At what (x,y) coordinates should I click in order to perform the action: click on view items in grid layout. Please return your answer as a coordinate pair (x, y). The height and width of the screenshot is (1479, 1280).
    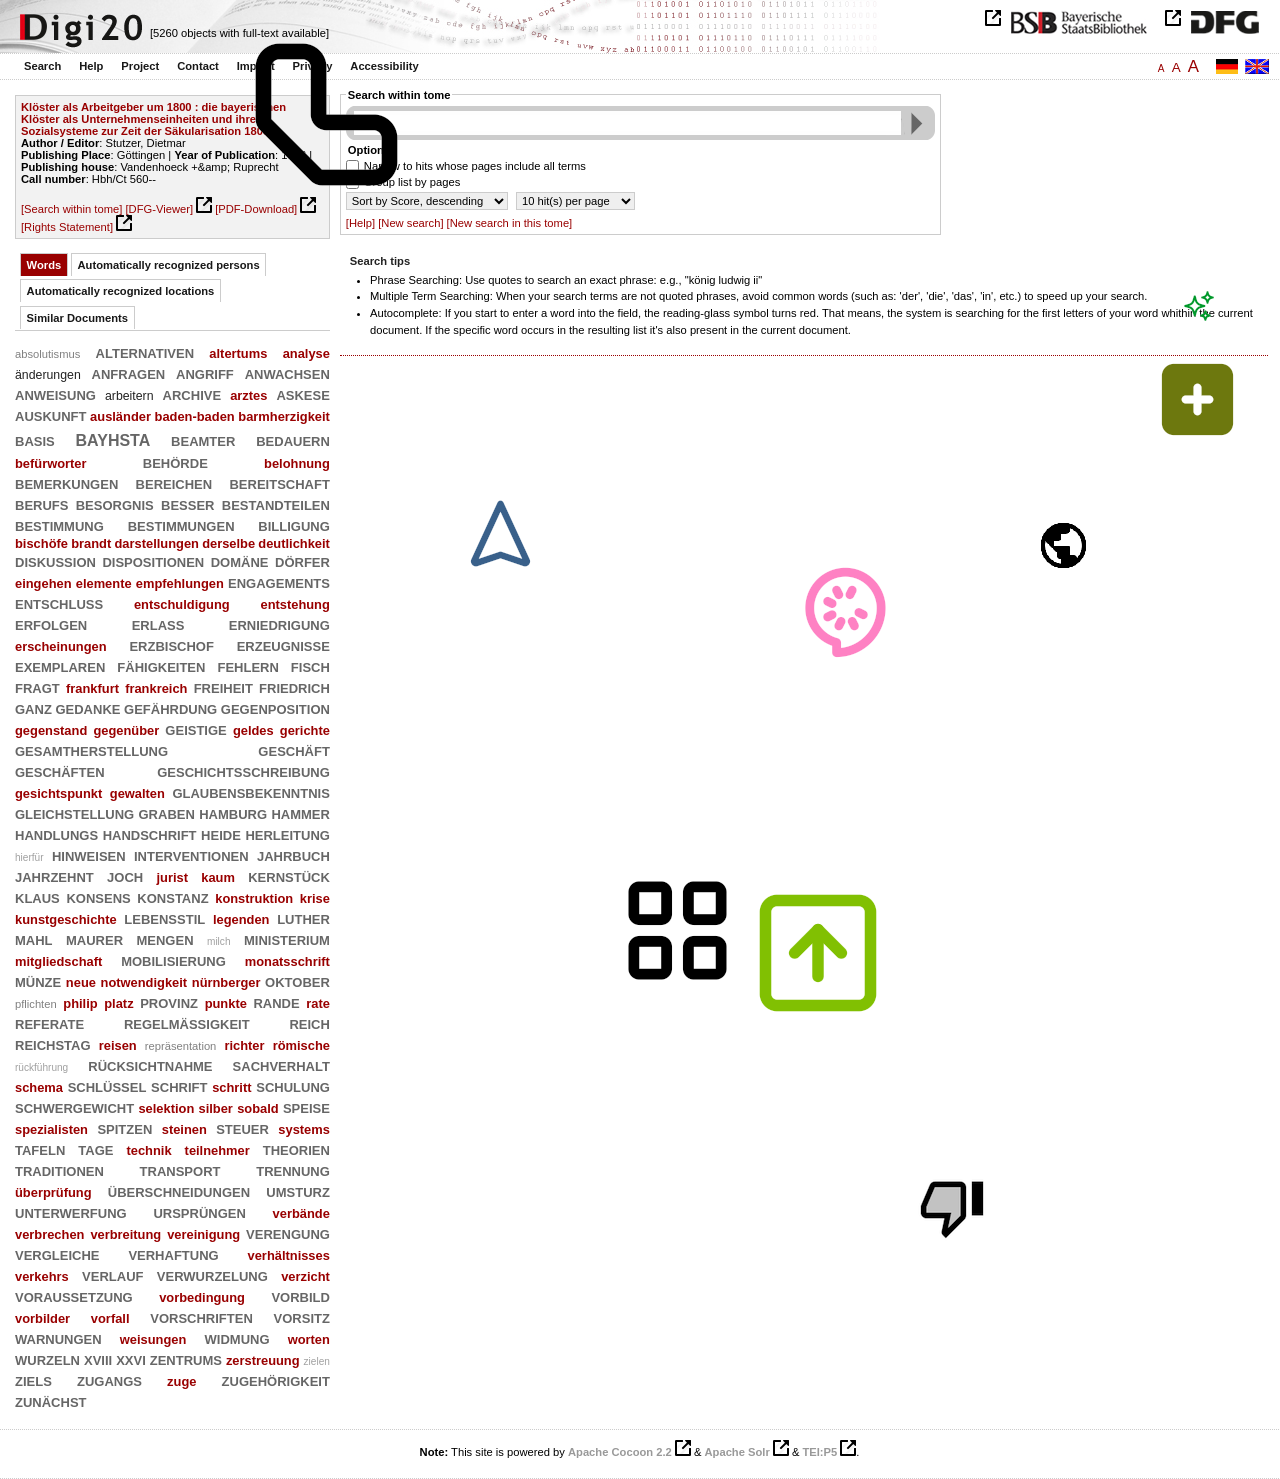
    Looking at the image, I should click on (677, 930).